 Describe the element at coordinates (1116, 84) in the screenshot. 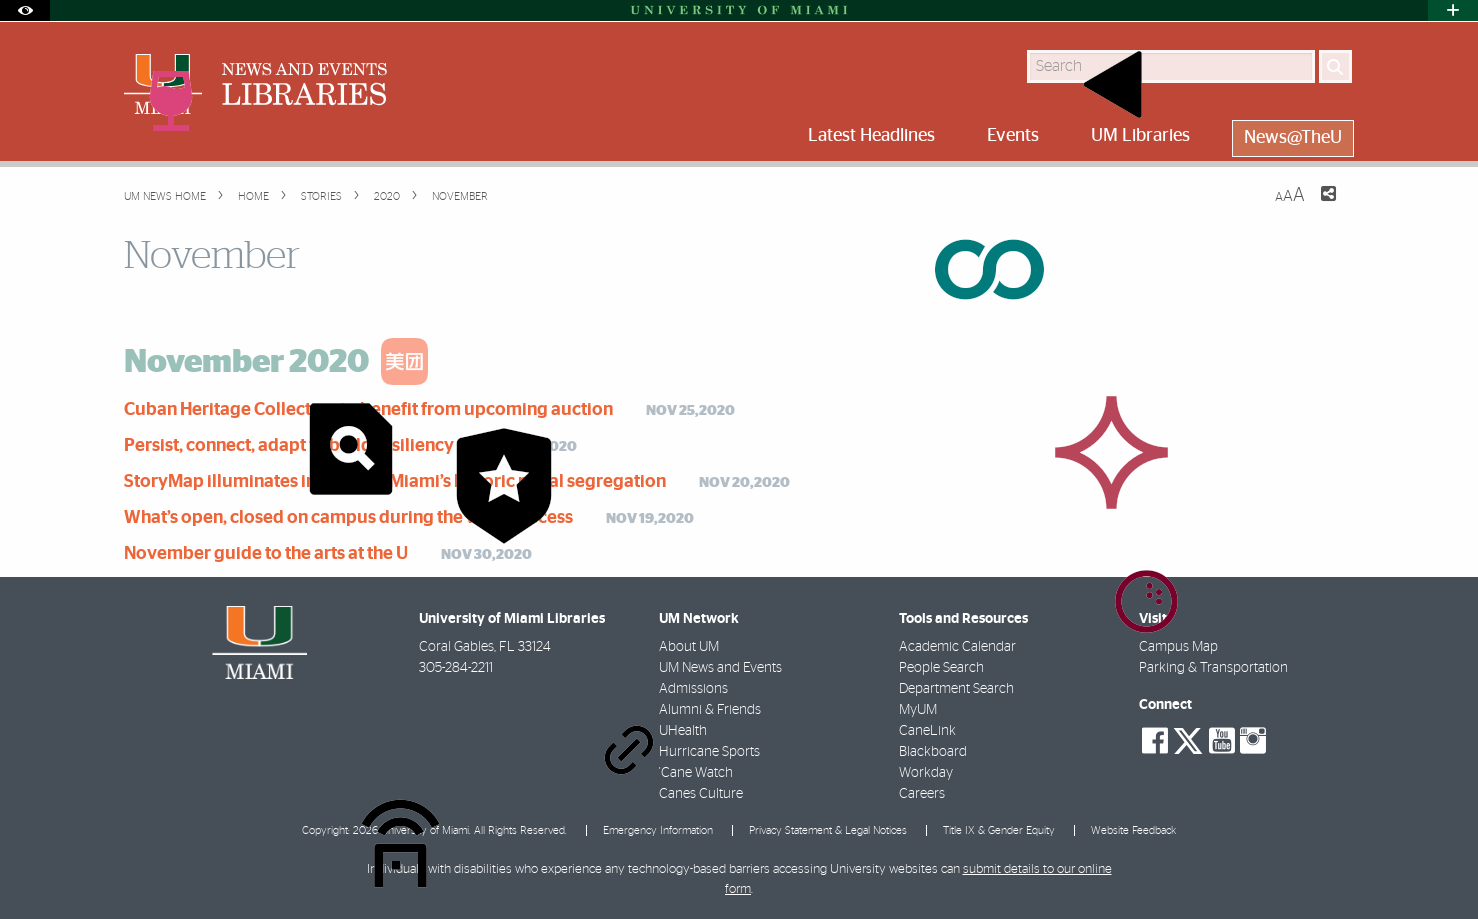

I see `play media in reverse` at that location.